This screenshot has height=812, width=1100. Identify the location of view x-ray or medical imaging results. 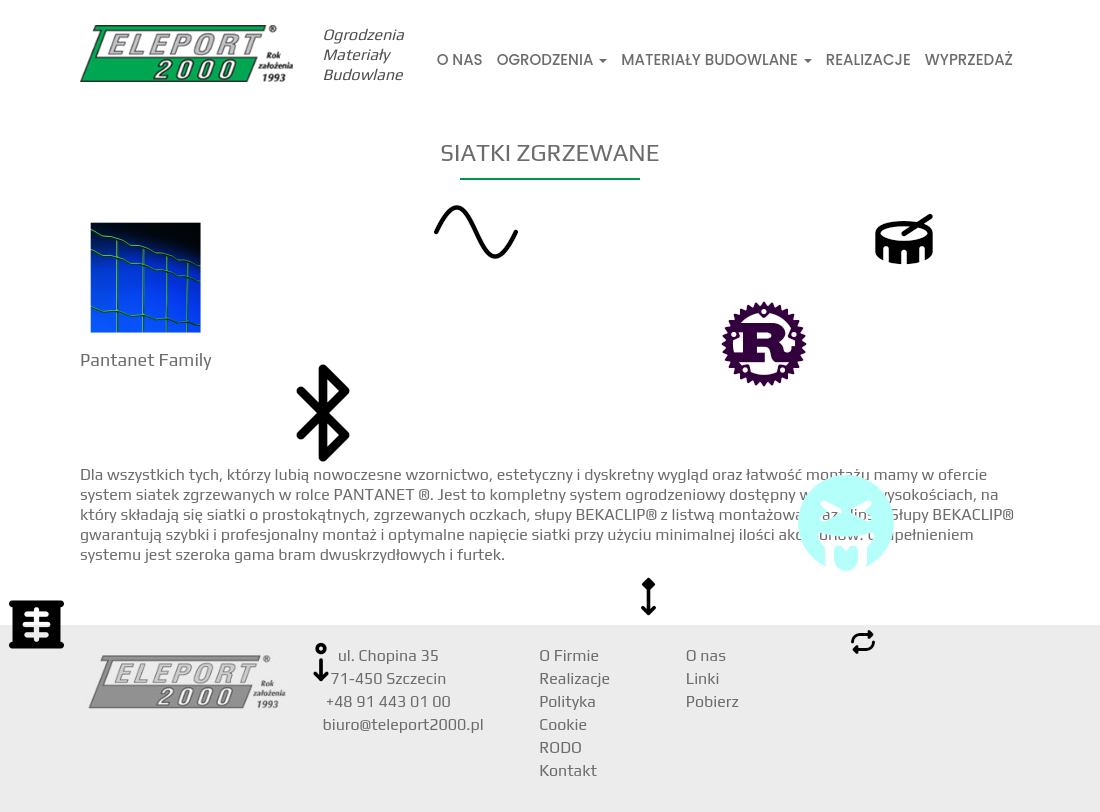
(36, 624).